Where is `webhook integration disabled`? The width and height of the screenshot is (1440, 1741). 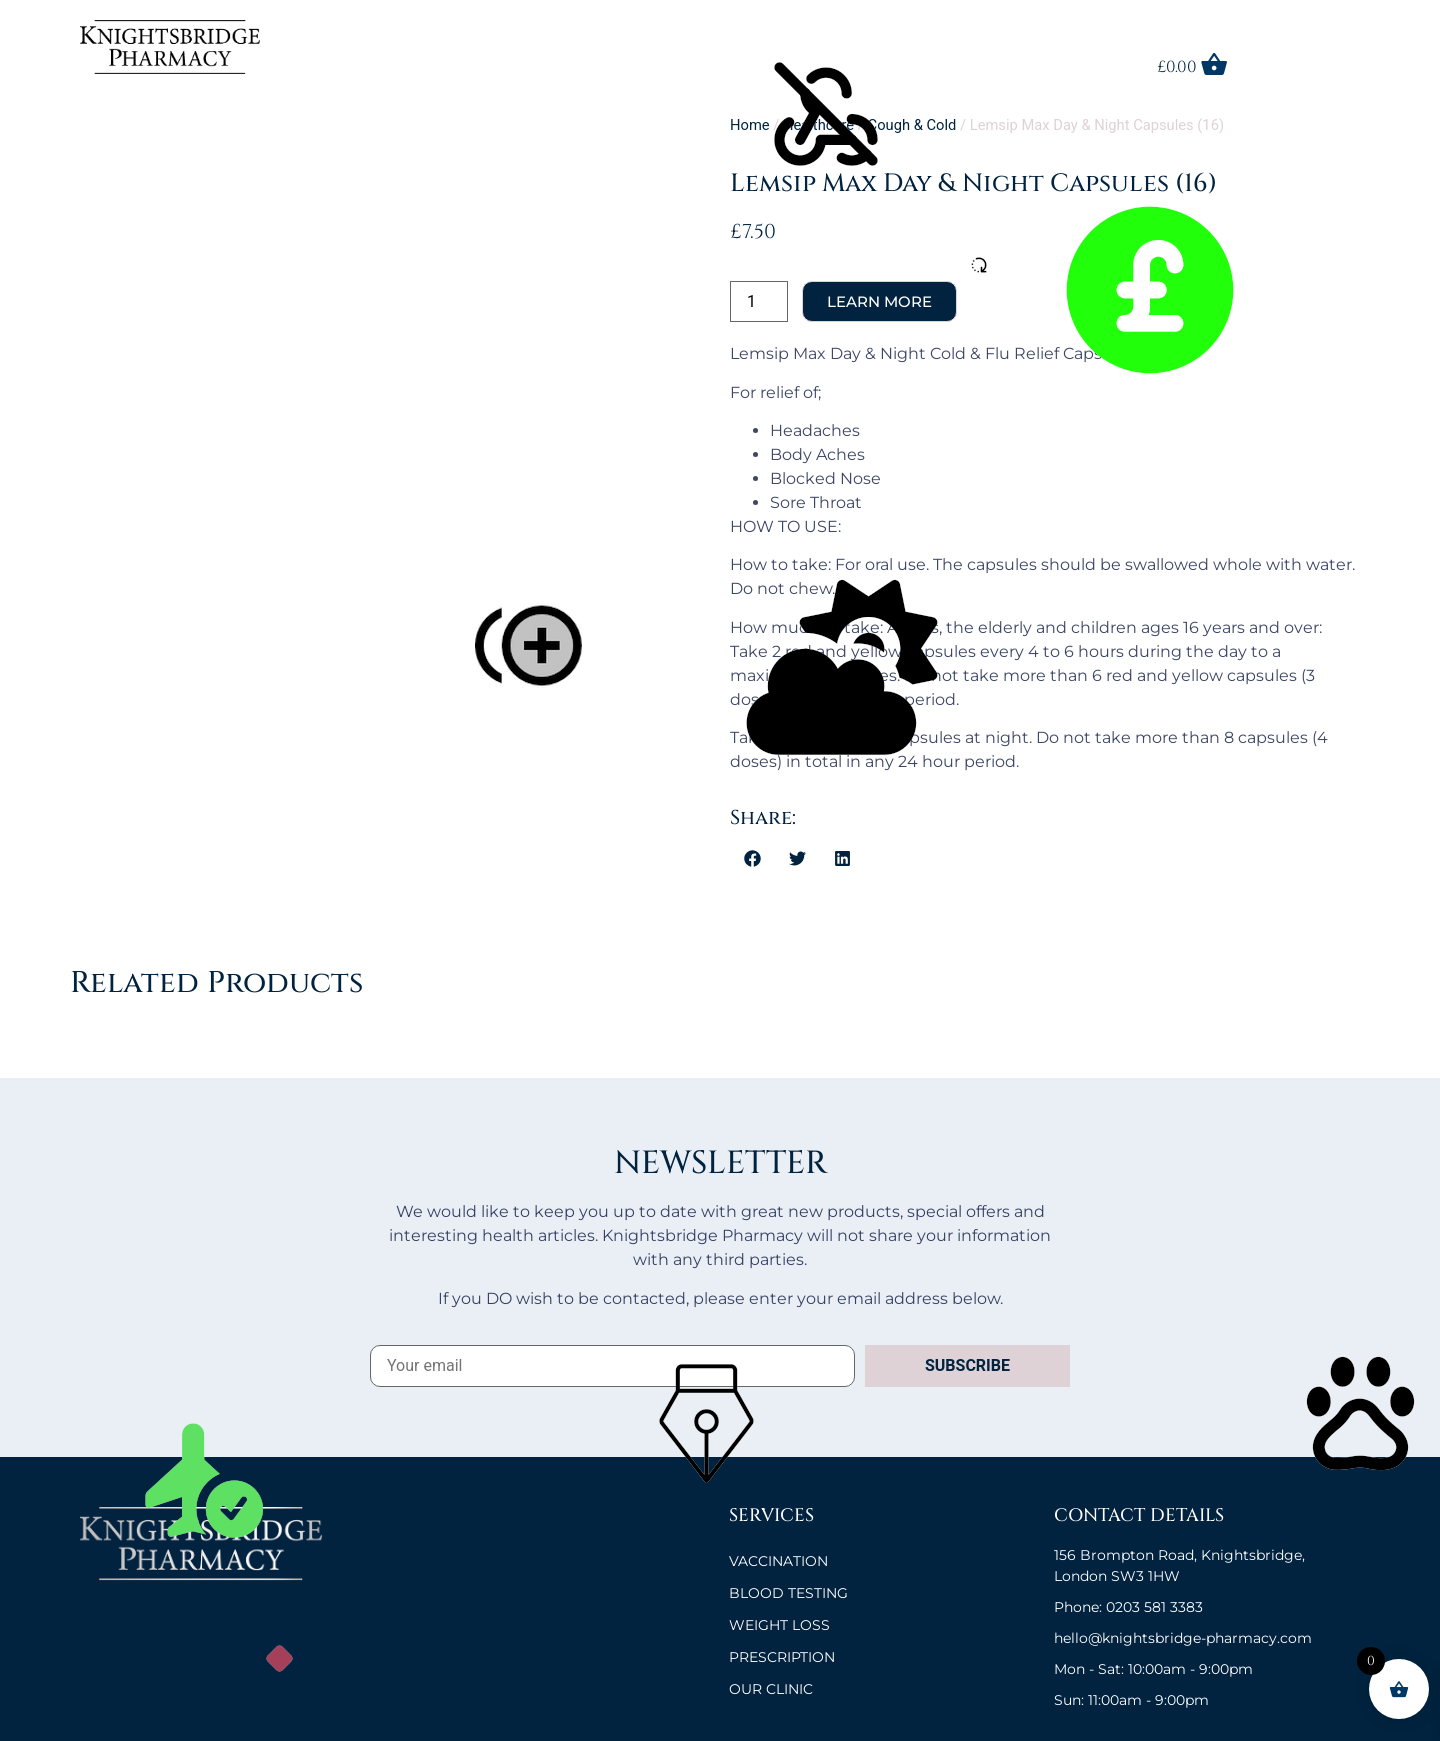
webhook integration disabled is located at coordinates (826, 114).